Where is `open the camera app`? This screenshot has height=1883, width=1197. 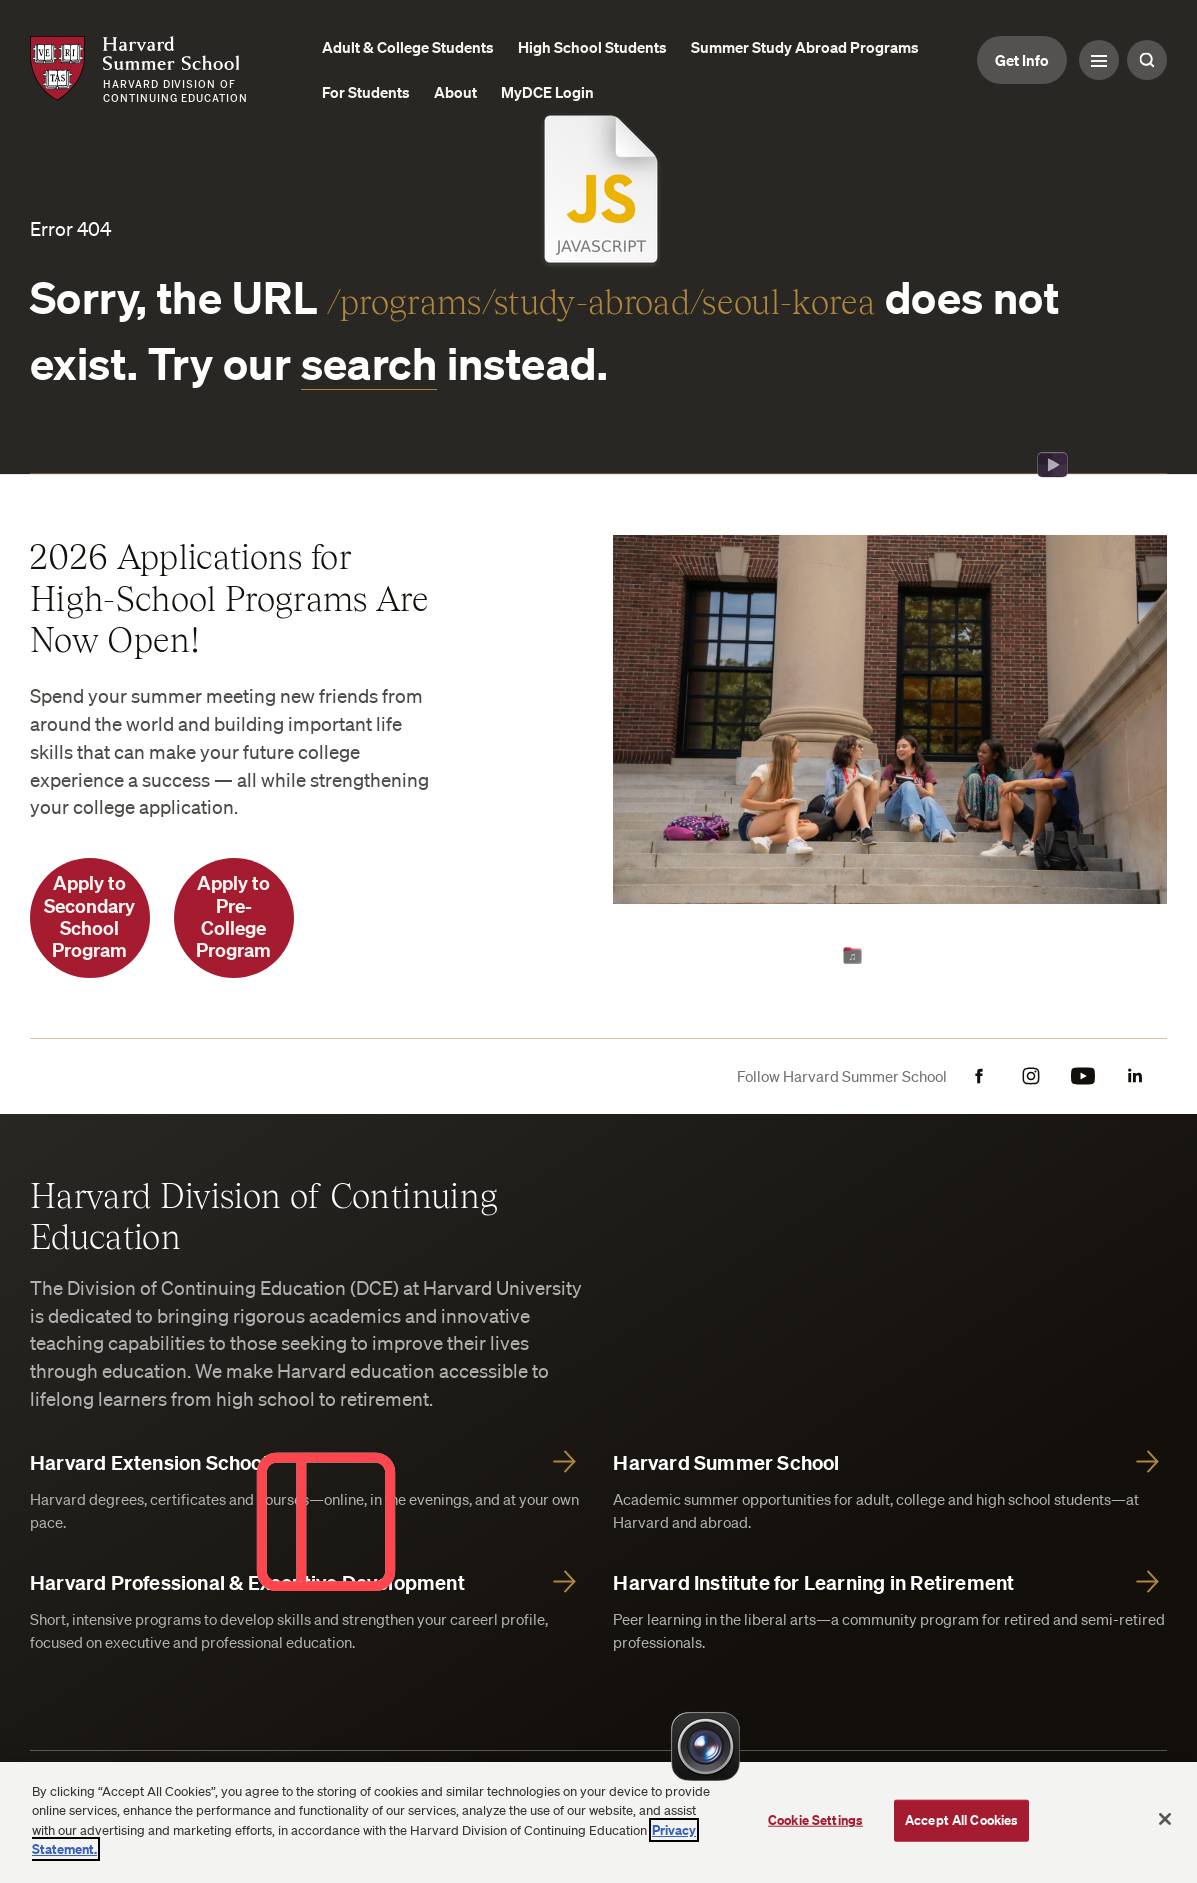 open the camera app is located at coordinates (705, 1746).